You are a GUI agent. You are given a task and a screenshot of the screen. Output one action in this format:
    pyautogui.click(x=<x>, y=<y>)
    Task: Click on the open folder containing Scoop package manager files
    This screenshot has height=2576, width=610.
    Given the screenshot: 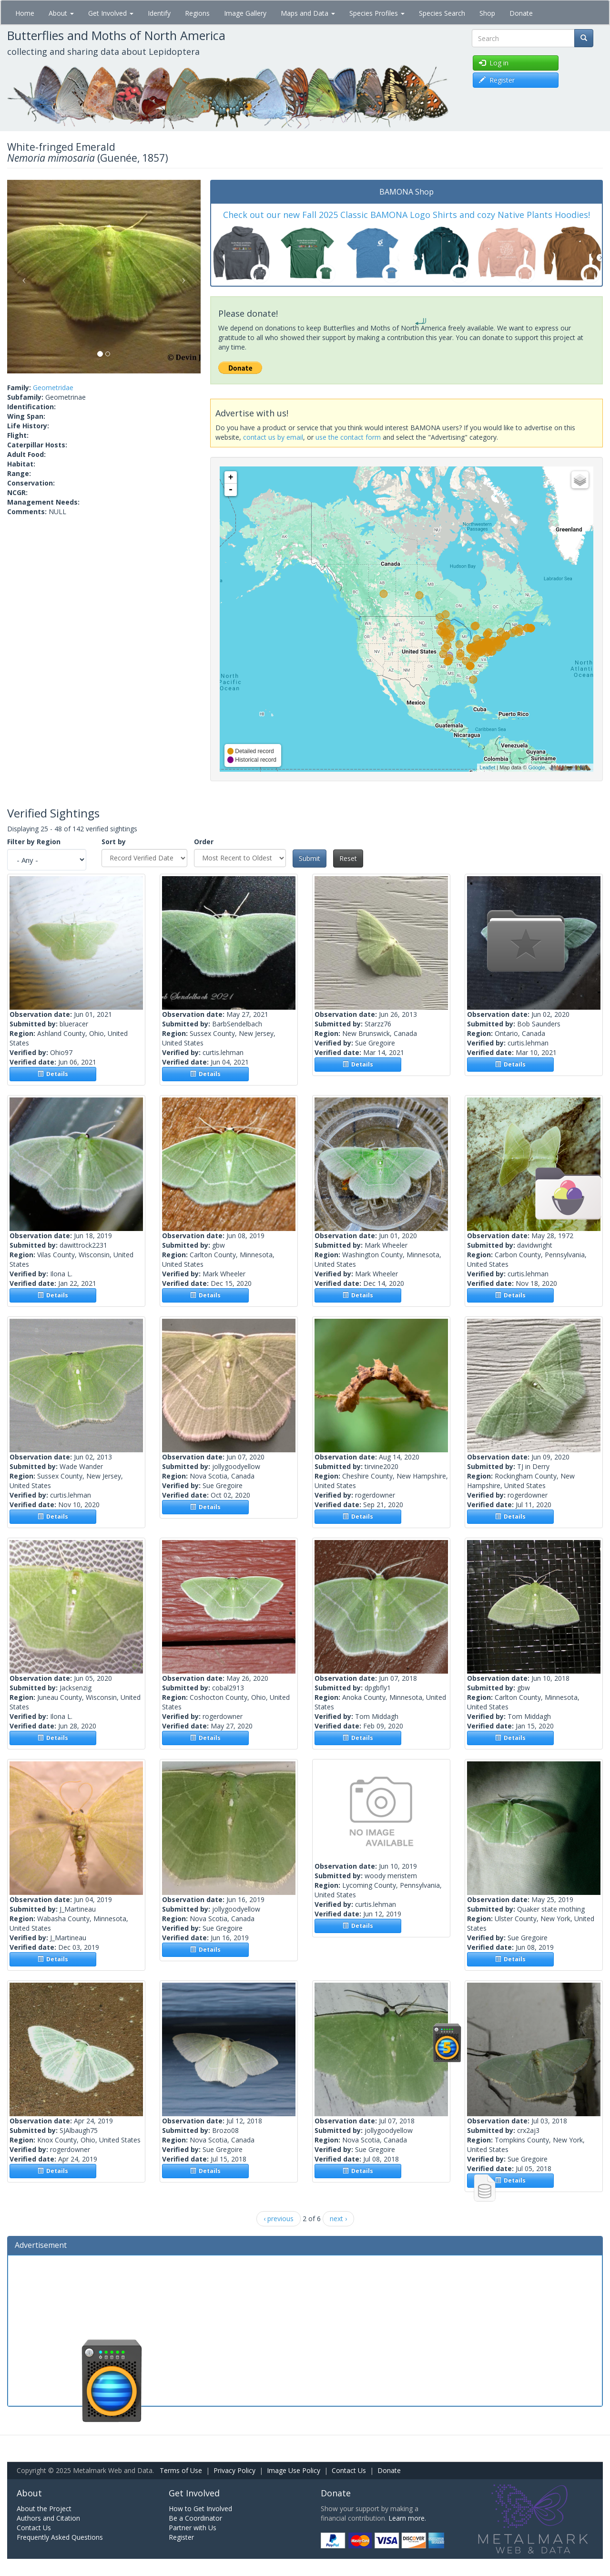 What is the action you would take?
    pyautogui.click(x=568, y=1195)
    